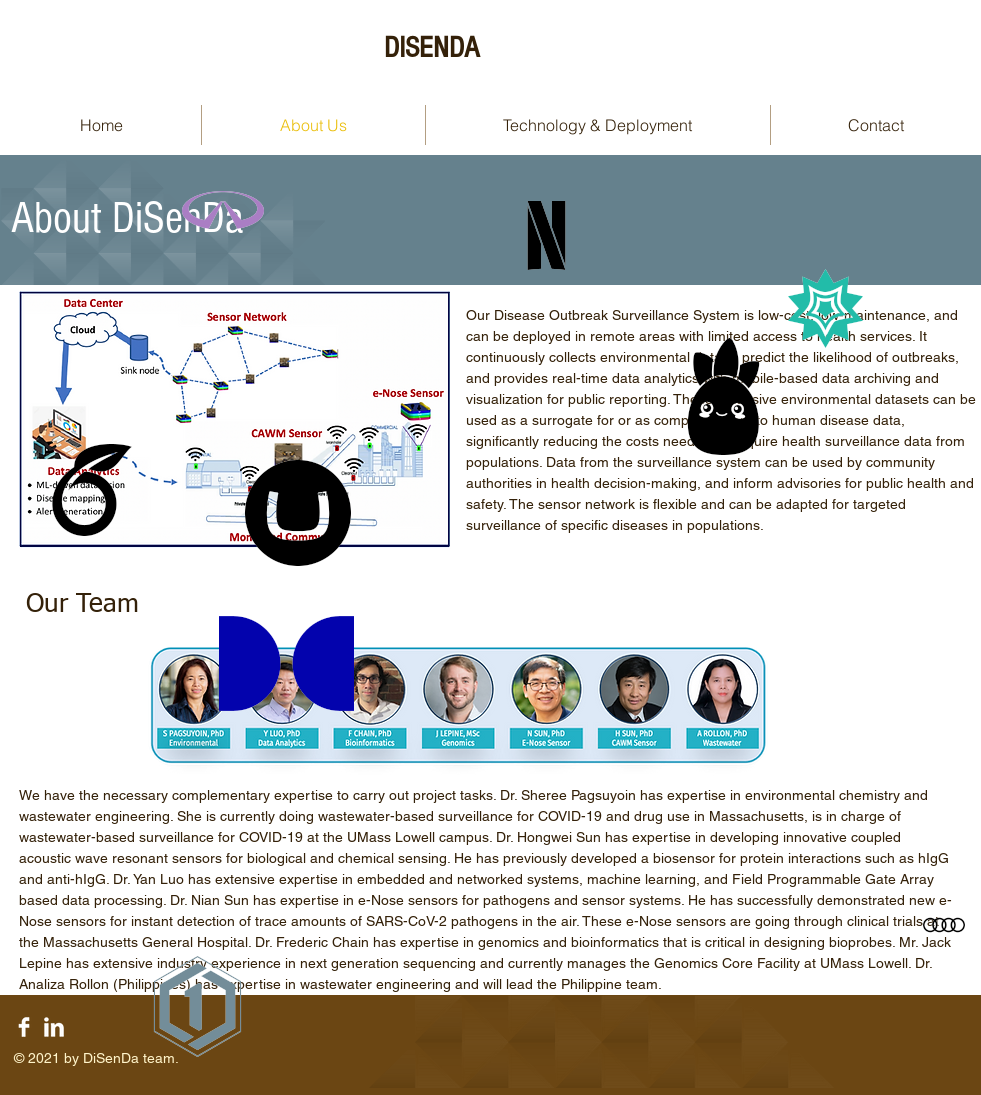 The width and height of the screenshot is (981, 1095). I want to click on open Overleaf LaTeX editor, so click(92, 490).